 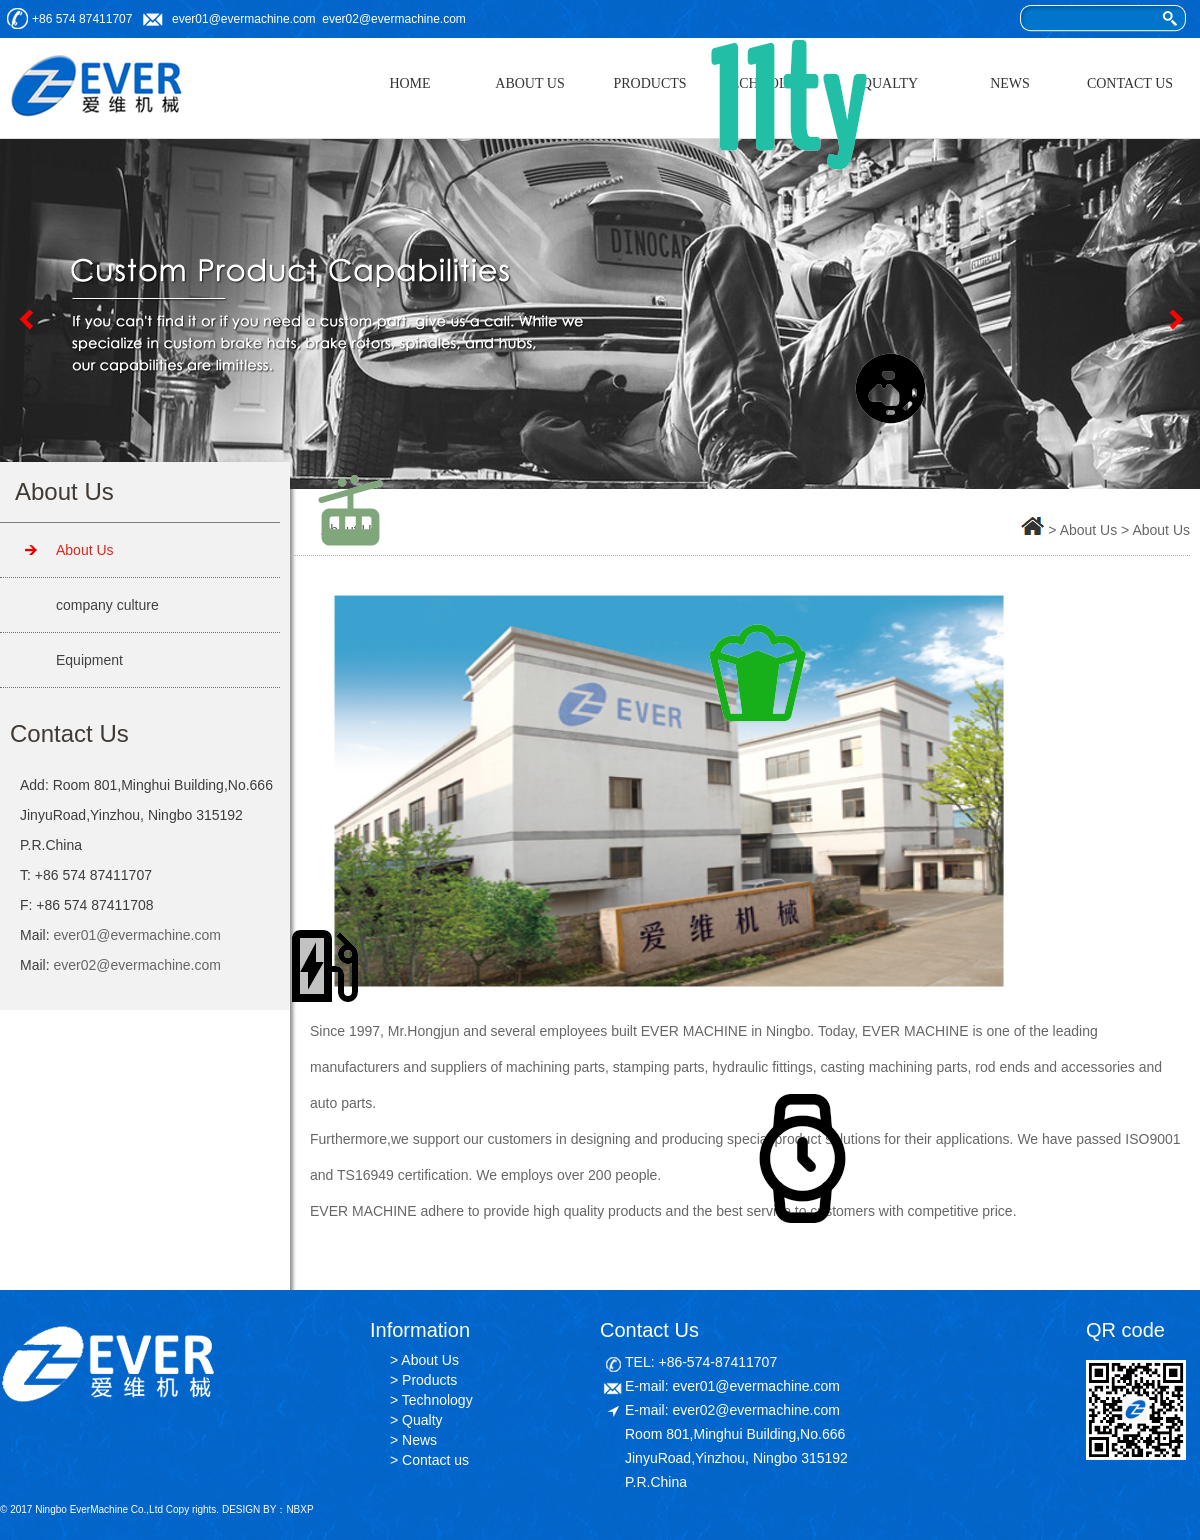 What do you see at coordinates (757, 676) in the screenshot?
I see `access movies or entertainment content` at bounding box center [757, 676].